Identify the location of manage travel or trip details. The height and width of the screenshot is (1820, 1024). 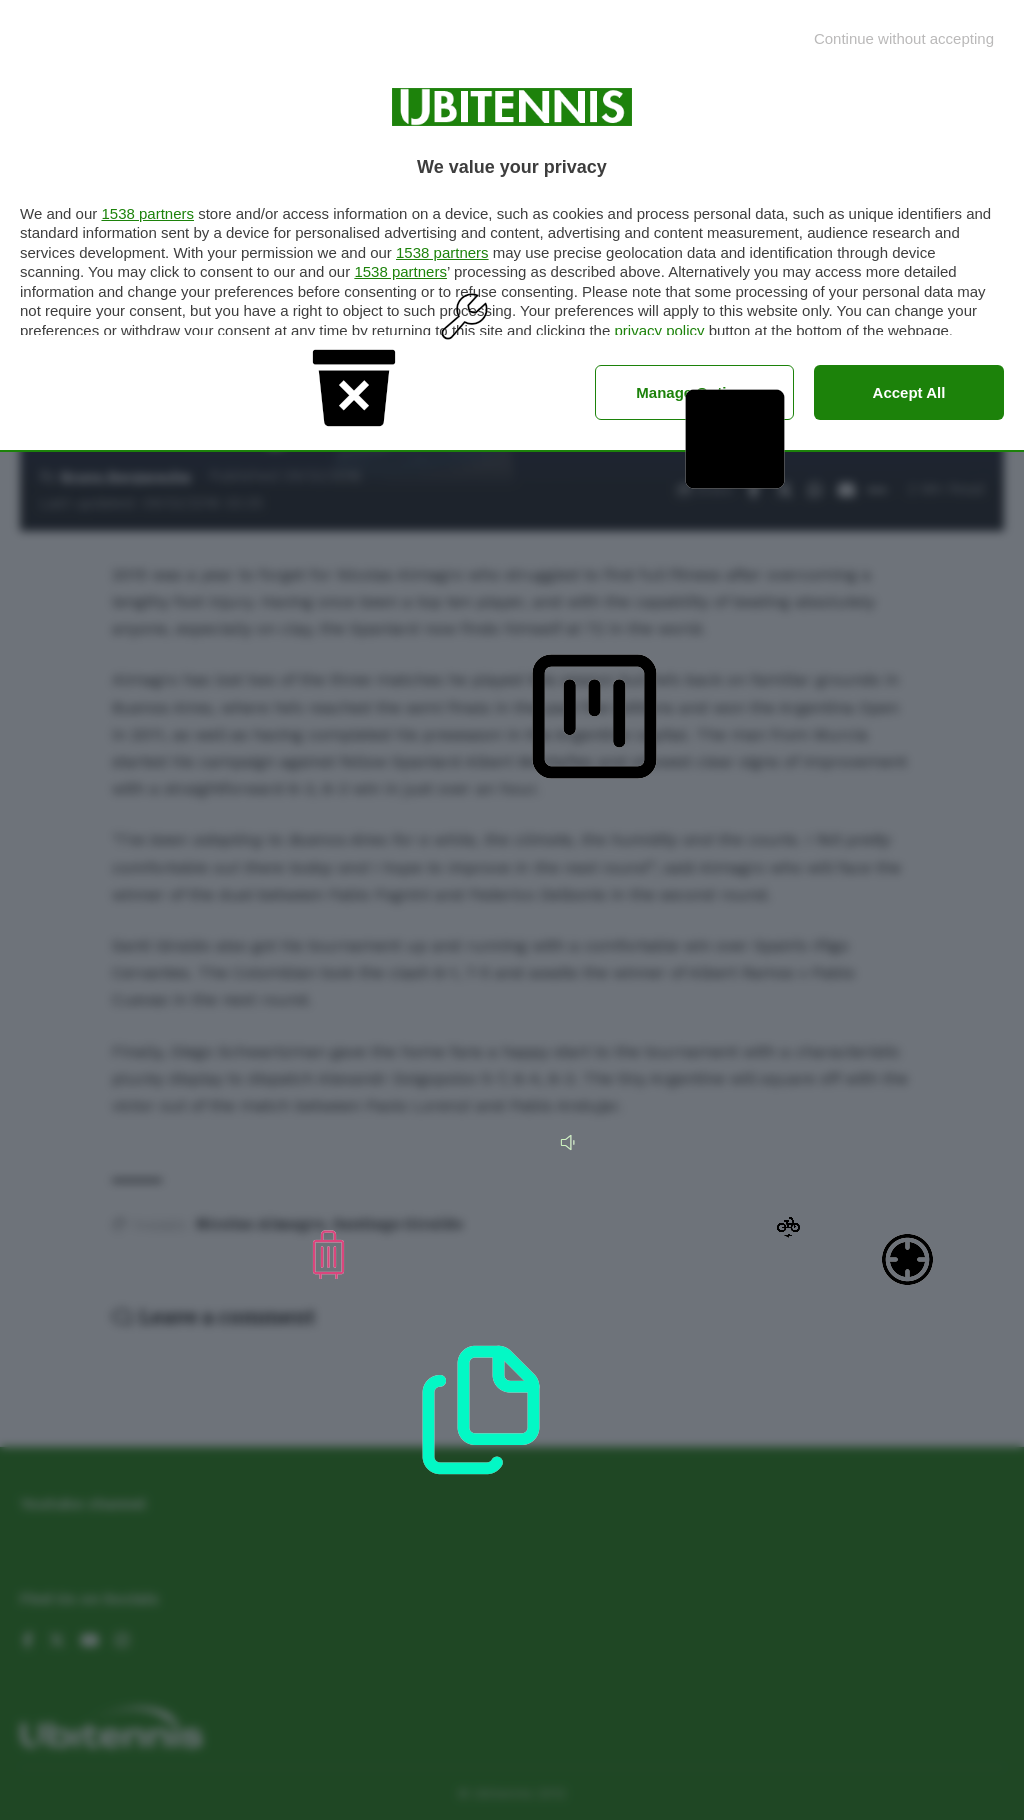
(328, 1255).